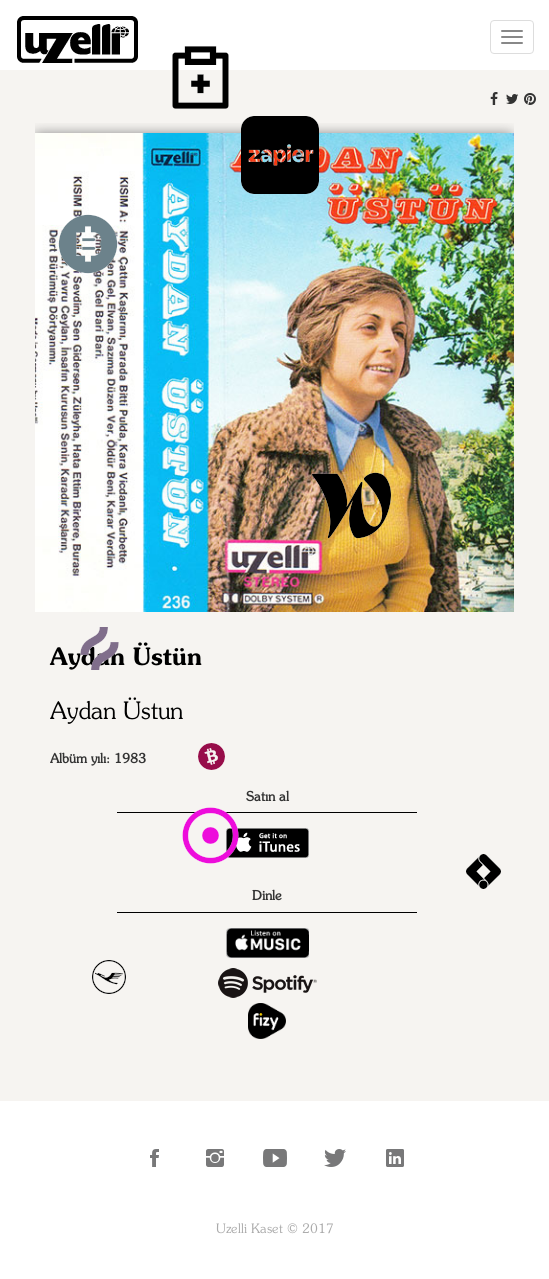 This screenshot has width=549, height=1279. I want to click on visit welcome to the jungle job platform, so click(351, 505).